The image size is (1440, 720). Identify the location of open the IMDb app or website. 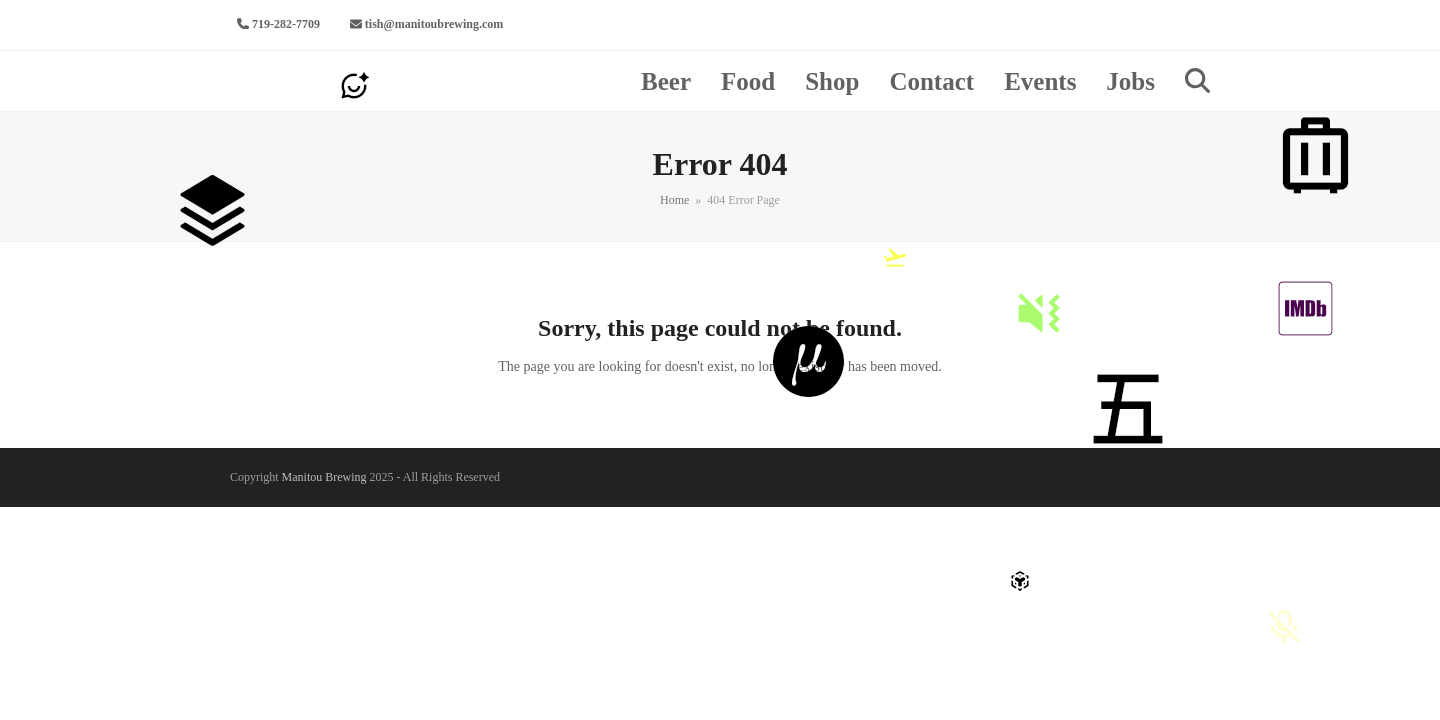
(1305, 308).